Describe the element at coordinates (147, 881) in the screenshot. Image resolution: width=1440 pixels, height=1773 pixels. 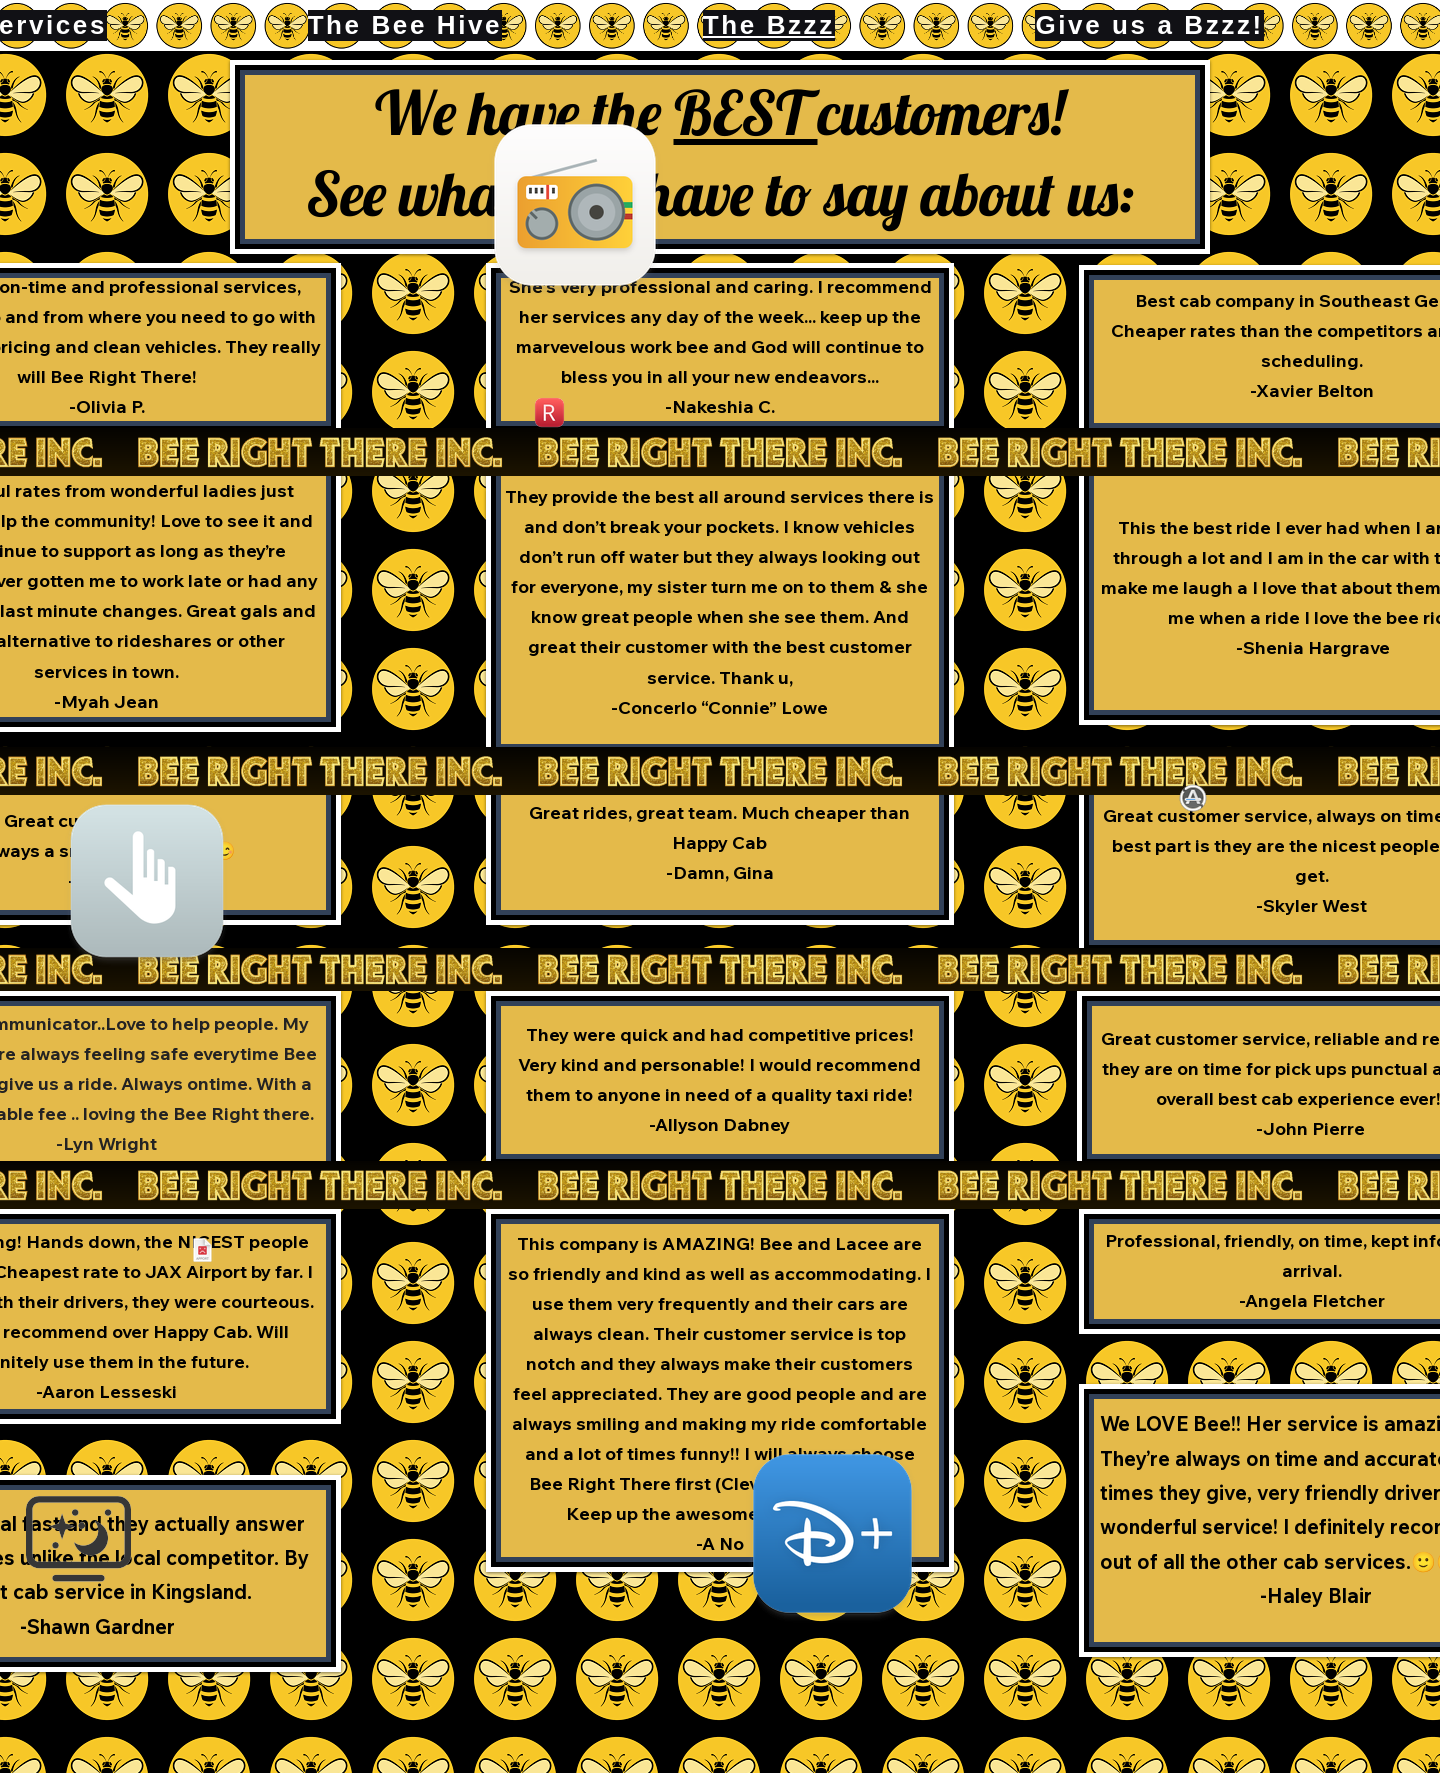
I see `open touché app for touch bar customization` at that location.